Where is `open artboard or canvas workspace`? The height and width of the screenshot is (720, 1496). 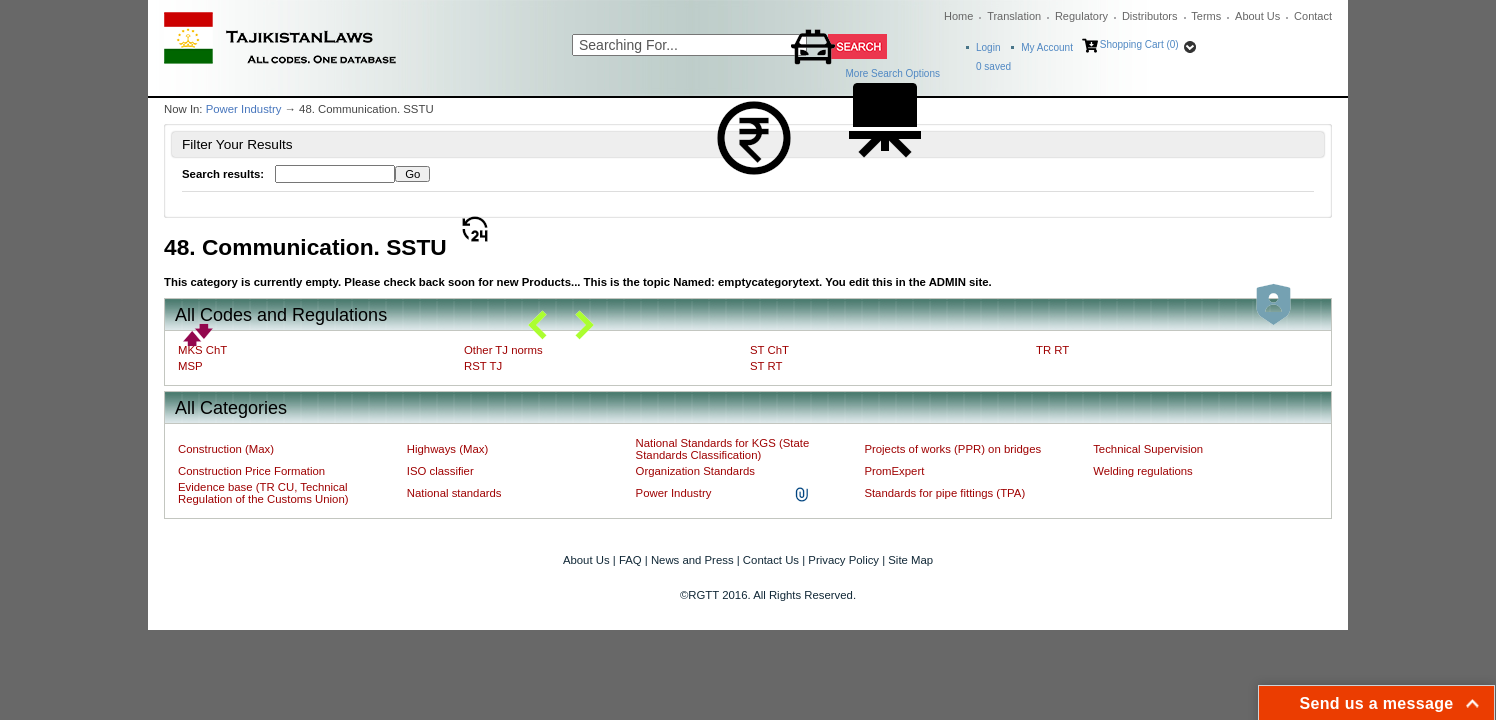
open artboard or canvas workspace is located at coordinates (885, 119).